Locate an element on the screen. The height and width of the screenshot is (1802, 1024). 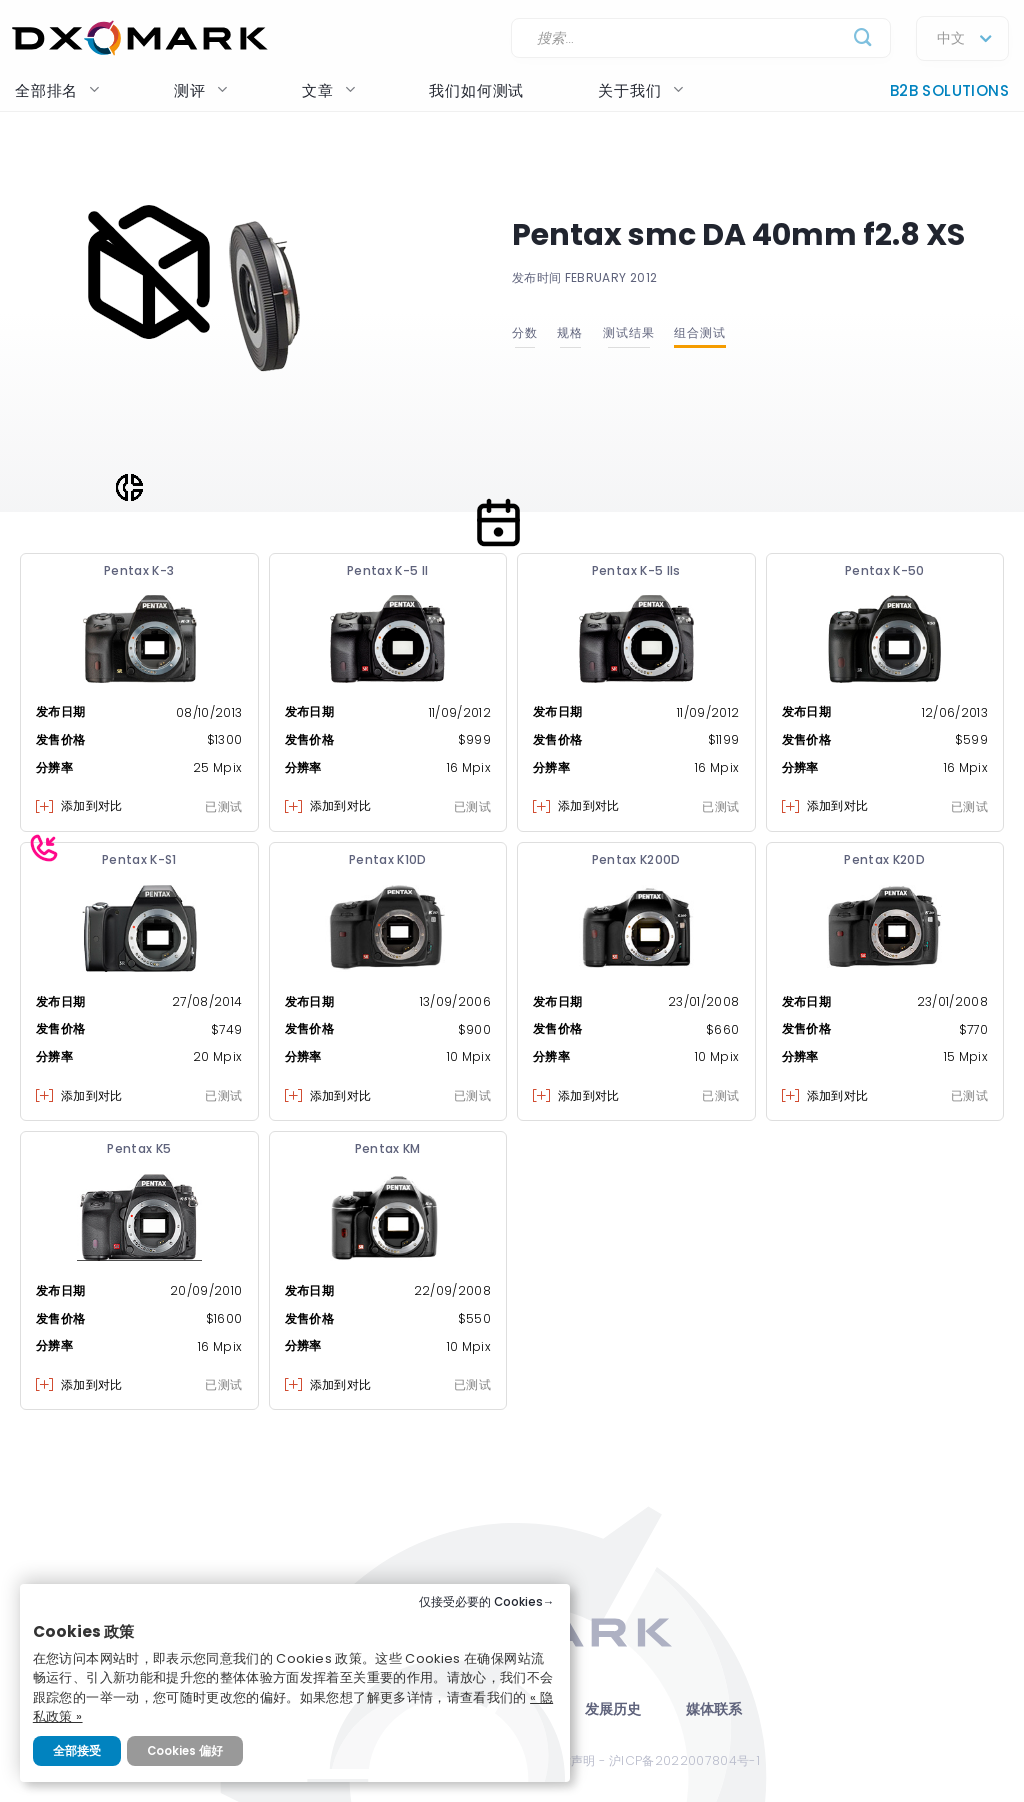
3D view disabled or unavailable is located at coordinates (149, 272).